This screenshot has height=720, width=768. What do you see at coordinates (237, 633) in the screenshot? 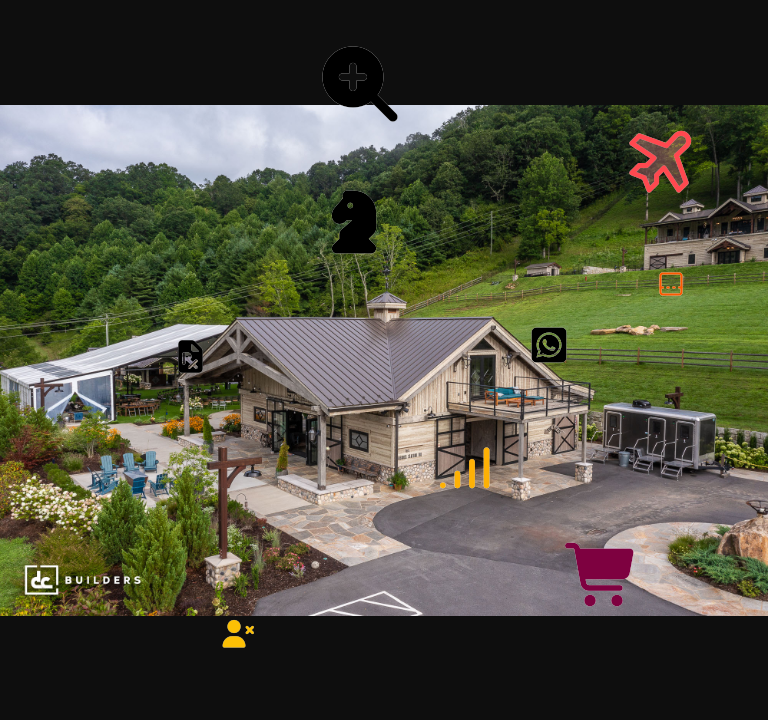
I see `remove a user from the list` at bounding box center [237, 633].